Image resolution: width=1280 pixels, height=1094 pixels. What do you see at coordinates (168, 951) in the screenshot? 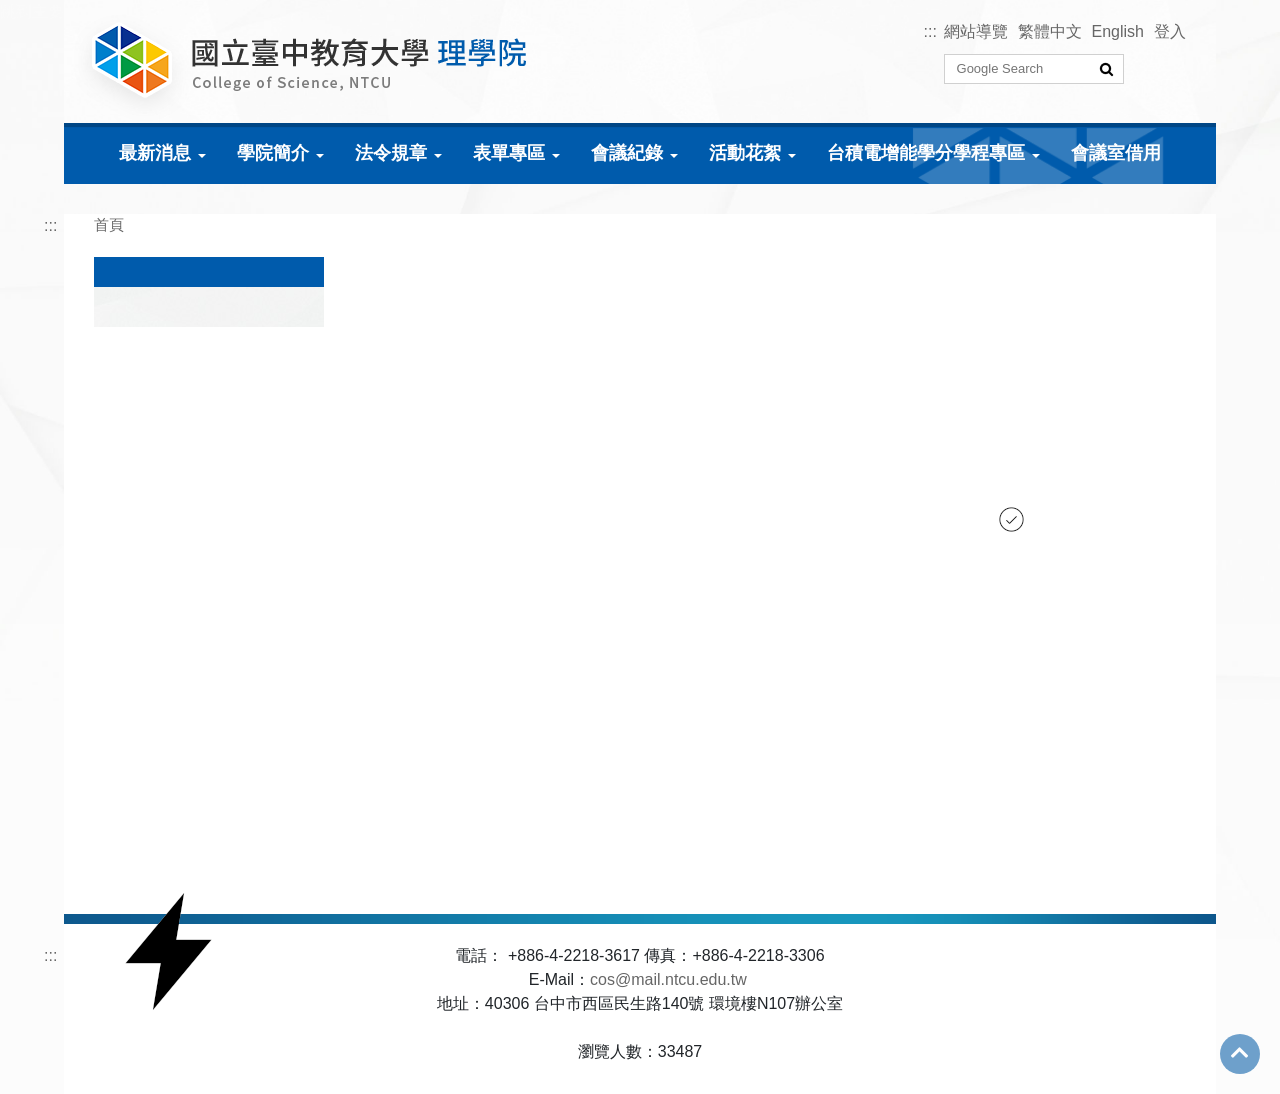
I see `toggle camera flash on or off` at bounding box center [168, 951].